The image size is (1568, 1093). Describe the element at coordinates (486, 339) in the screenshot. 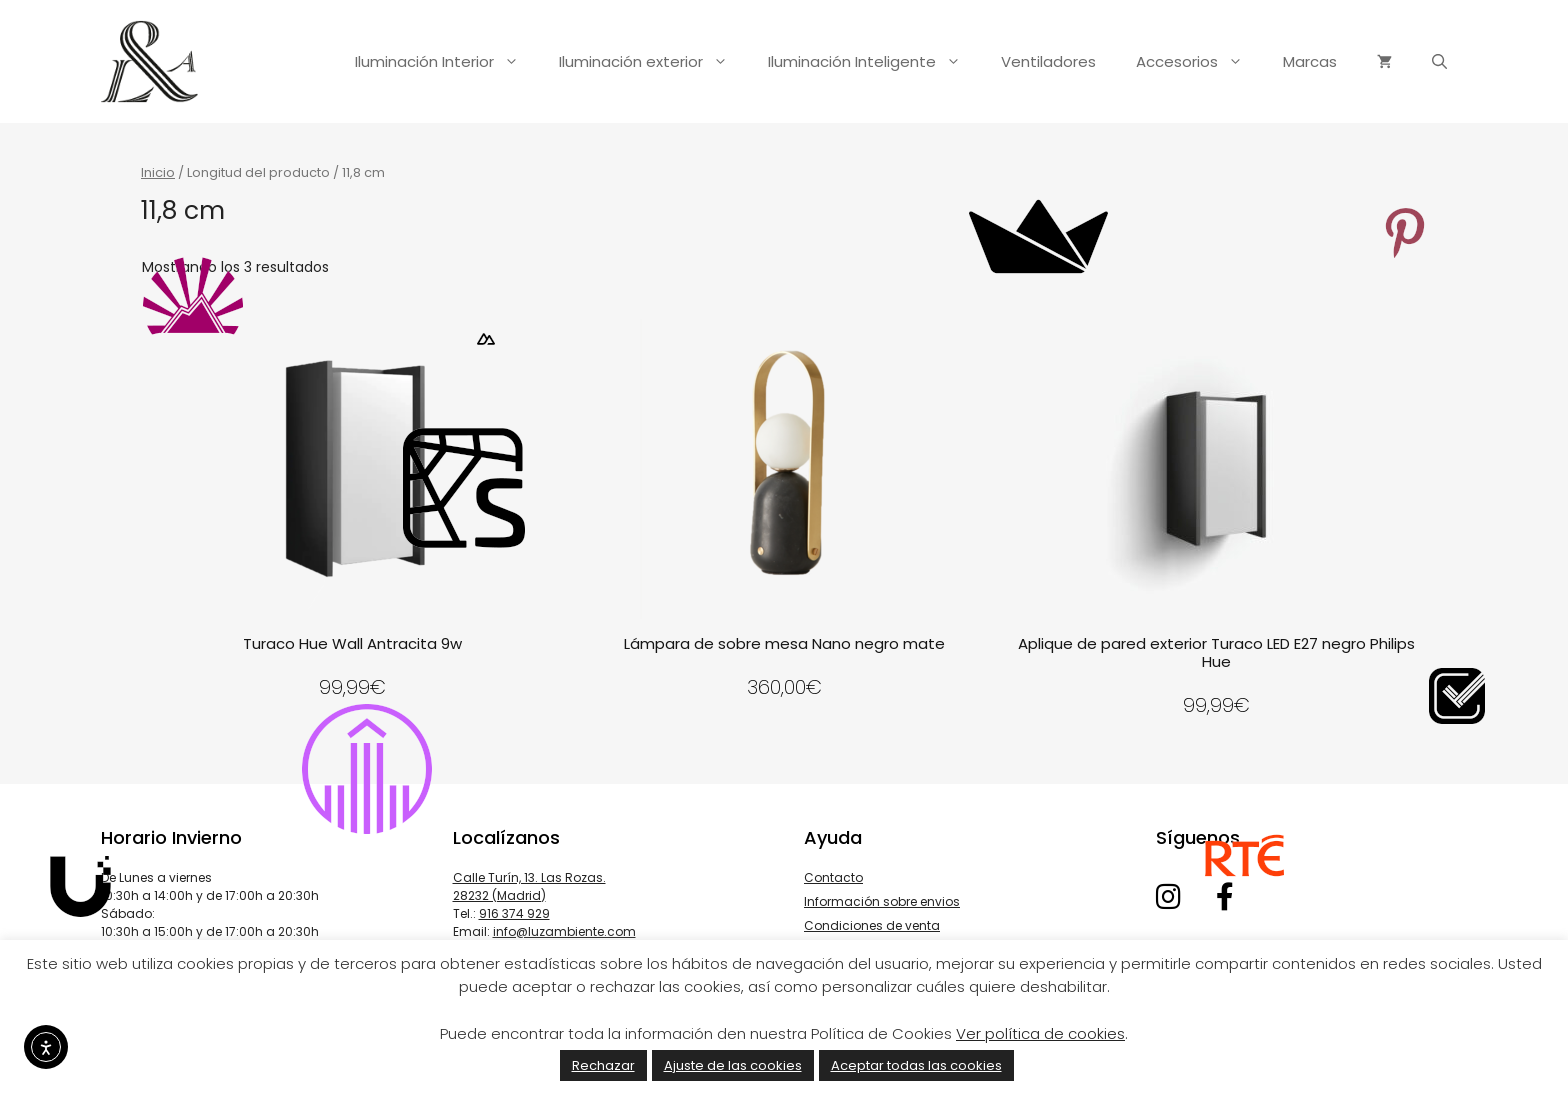

I see `nuxt.js framework logo` at that location.